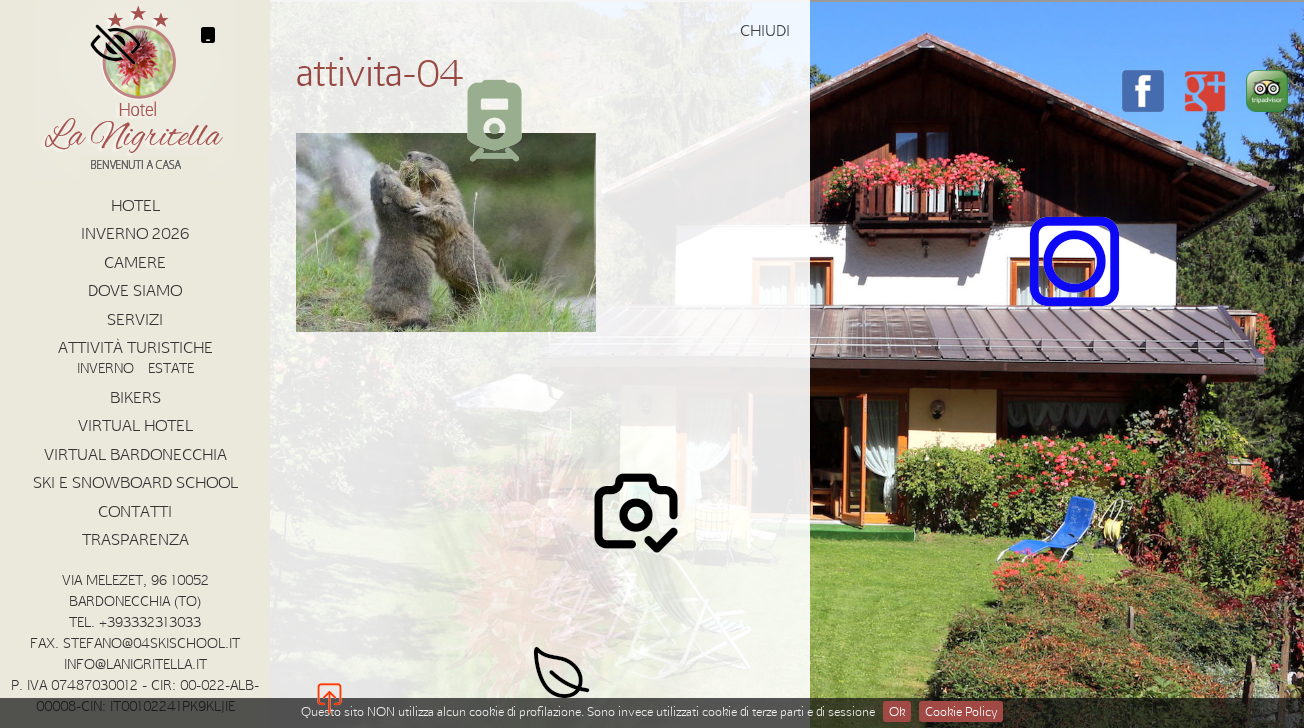 This screenshot has height=728, width=1304. What do you see at coordinates (561, 672) in the screenshot?
I see `indicates eco-friendly or sustainable option` at bounding box center [561, 672].